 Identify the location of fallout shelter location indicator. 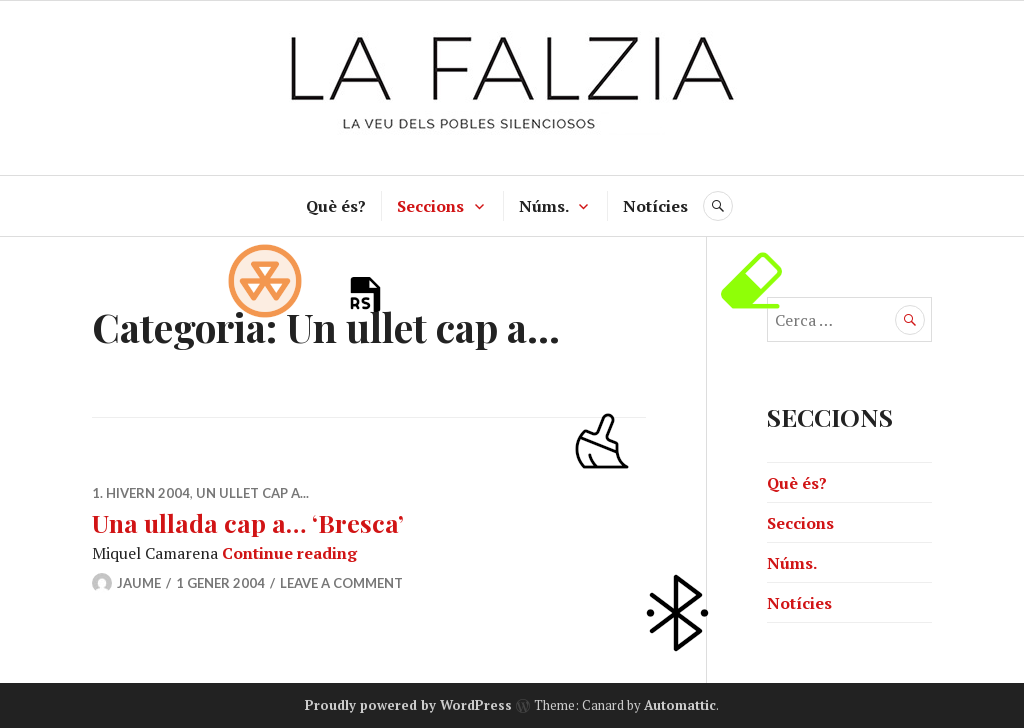
(265, 281).